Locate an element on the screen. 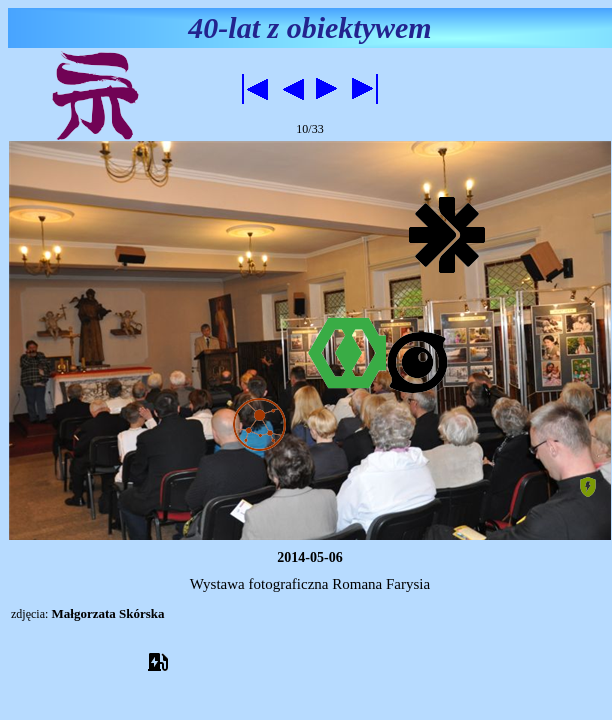 The image size is (612, 720). socket security logo is located at coordinates (588, 487).